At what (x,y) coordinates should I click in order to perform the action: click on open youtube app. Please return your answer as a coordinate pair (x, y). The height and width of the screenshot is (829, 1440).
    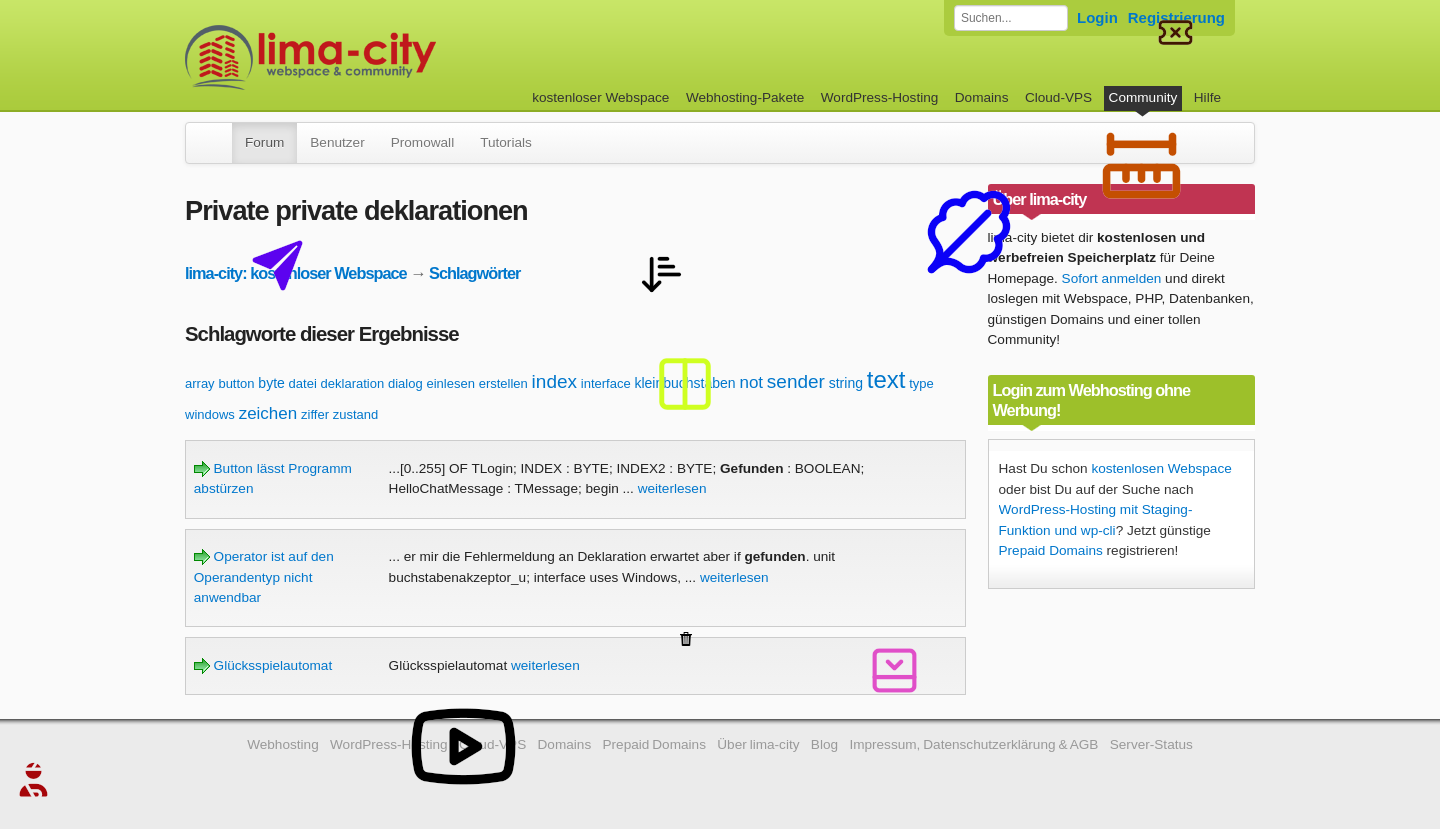
    Looking at the image, I should click on (463, 746).